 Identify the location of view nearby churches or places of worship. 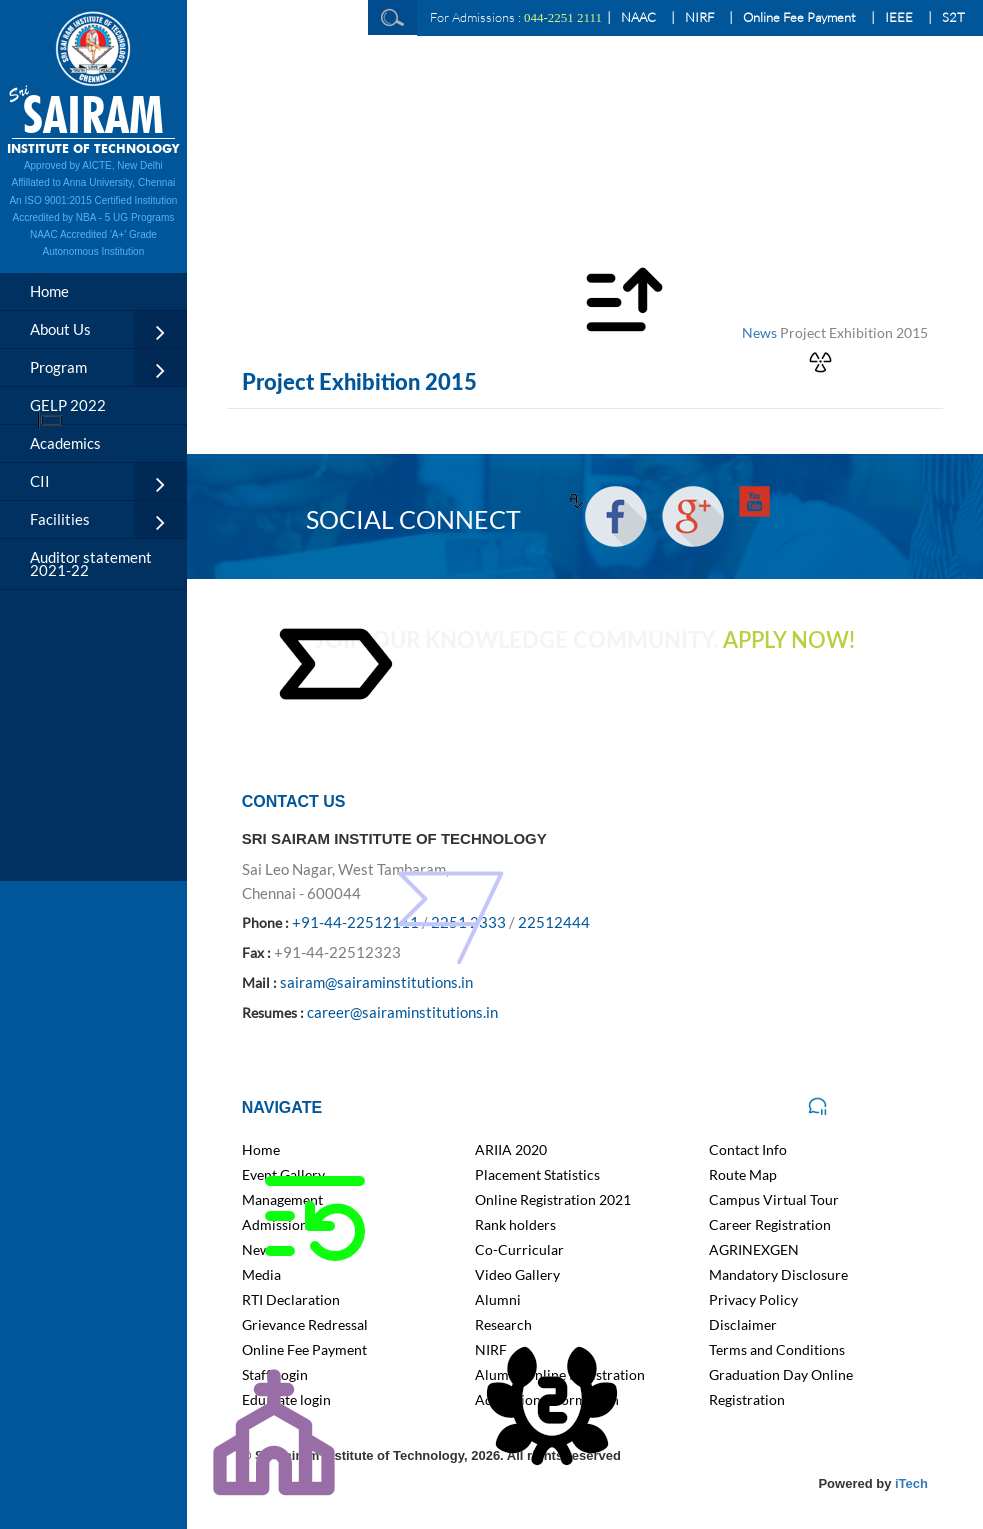
(274, 1439).